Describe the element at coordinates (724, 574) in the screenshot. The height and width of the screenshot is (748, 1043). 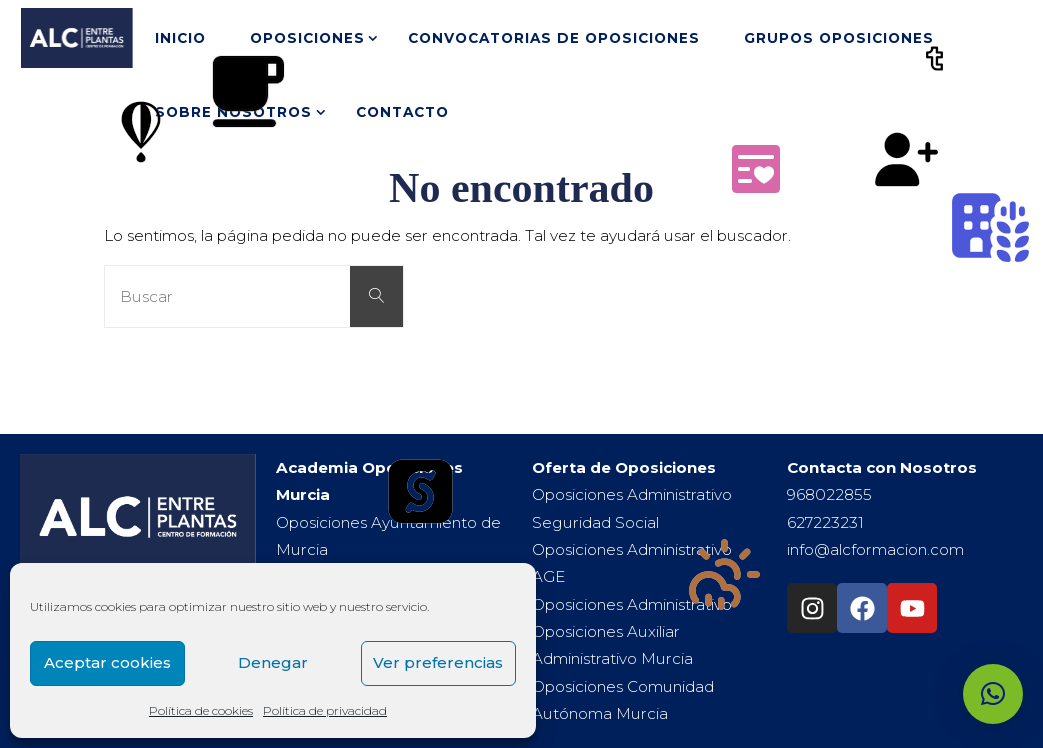
I see `current weather conditions: partly cloudy with rain` at that location.